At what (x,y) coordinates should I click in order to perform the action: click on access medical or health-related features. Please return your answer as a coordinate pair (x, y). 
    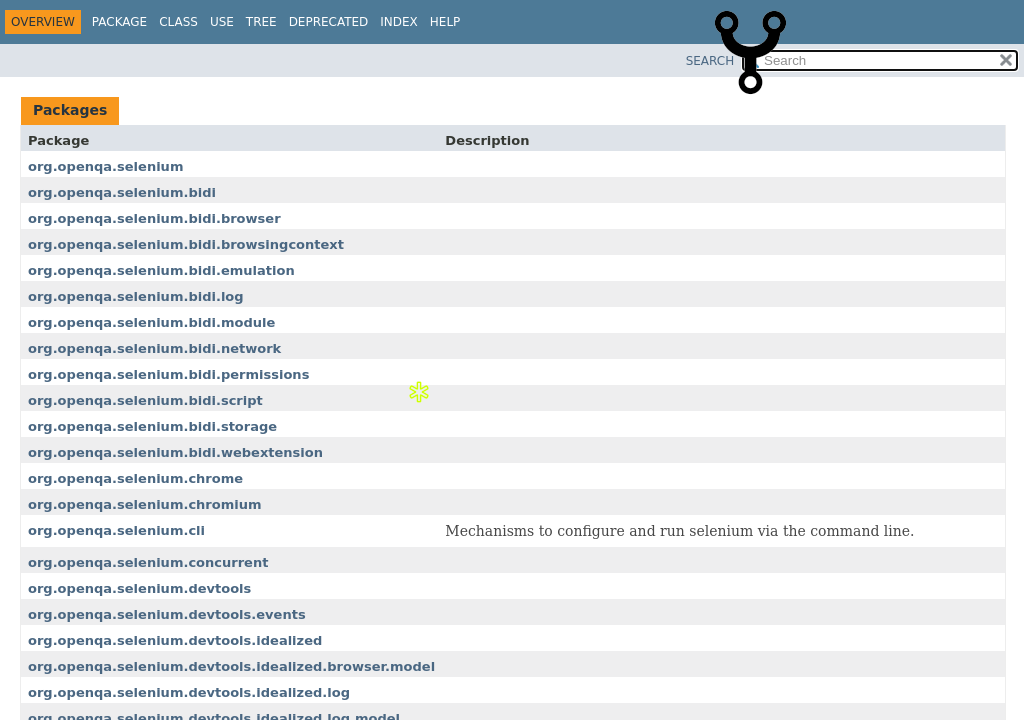
    Looking at the image, I should click on (419, 392).